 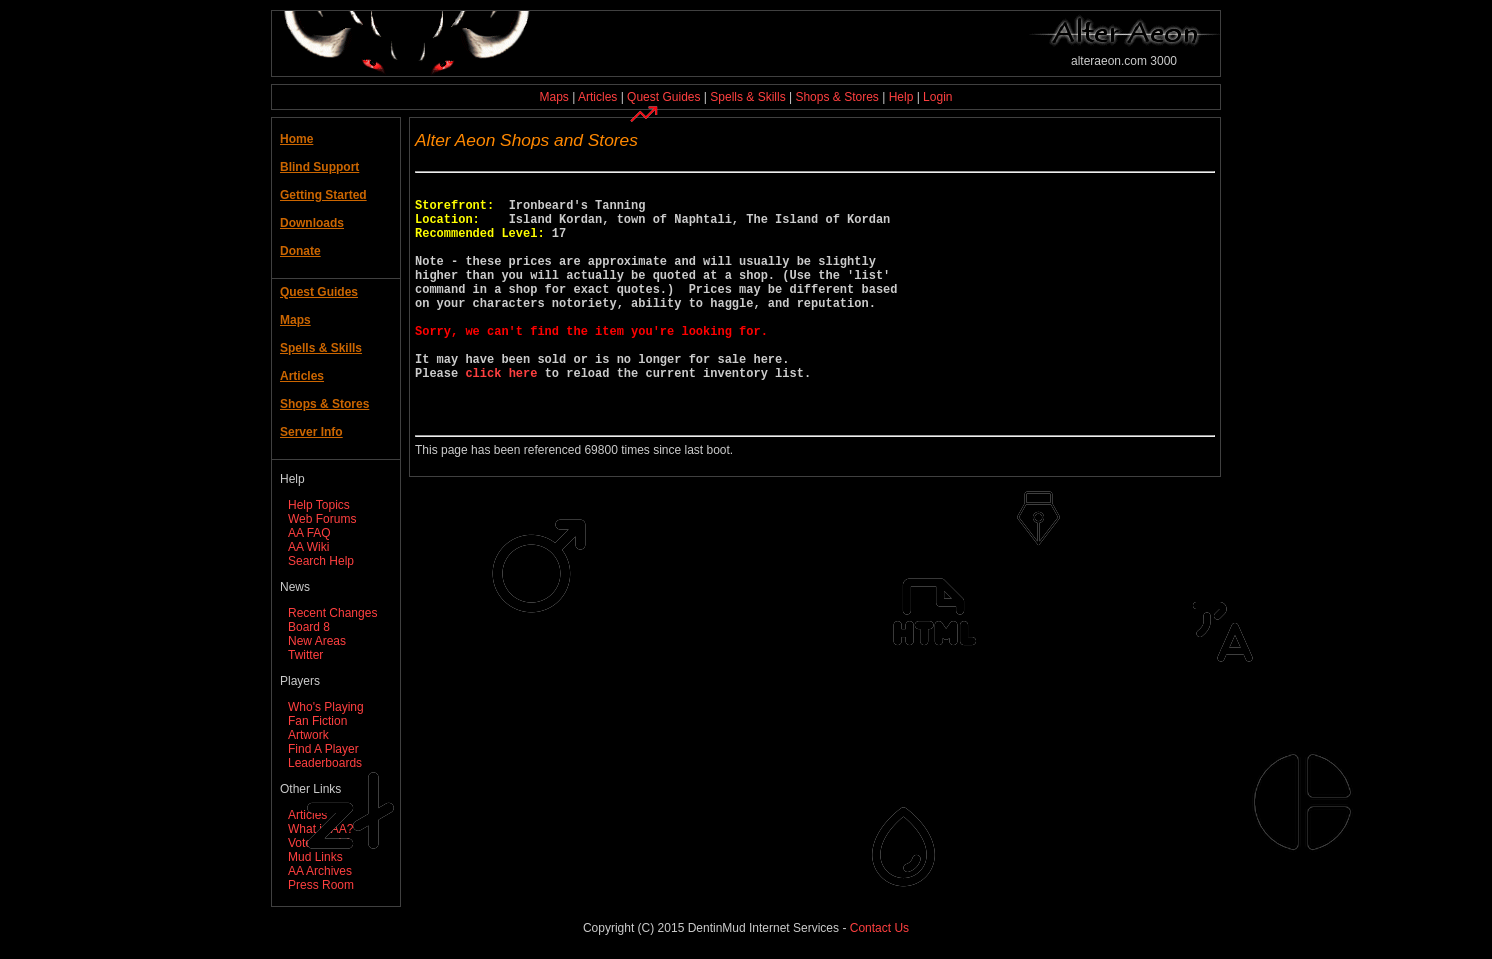 I want to click on access drawing or illustration tools, so click(x=1038, y=516).